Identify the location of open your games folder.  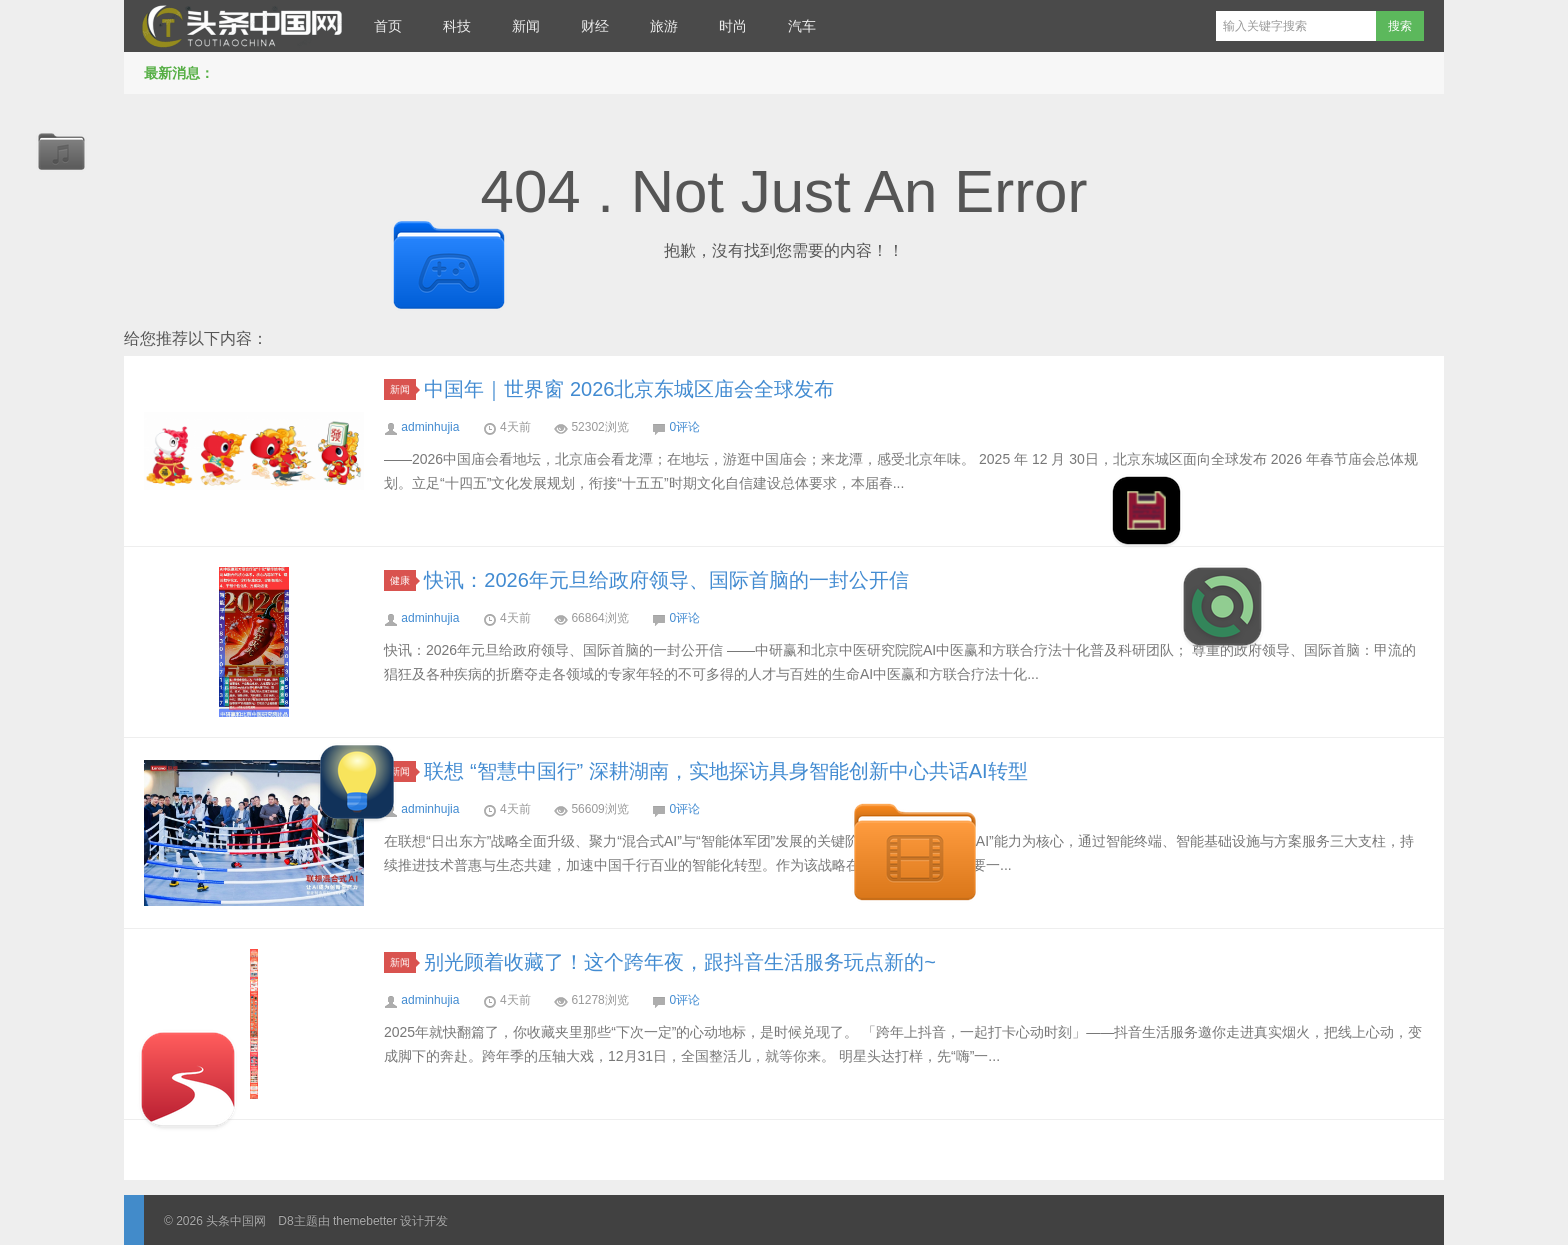
(449, 265).